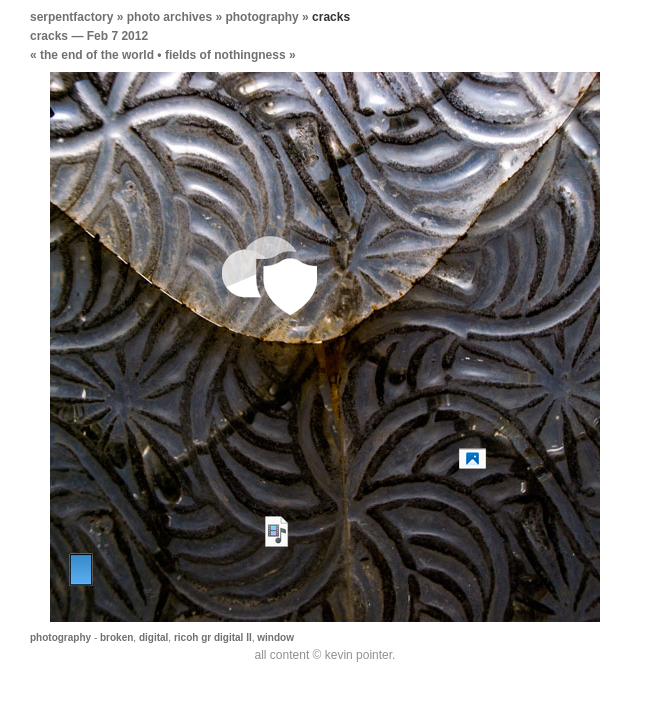 The height and width of the screenshot is (720, 650). I want to click on iPad Air M2 device icon, so click(81, 570).